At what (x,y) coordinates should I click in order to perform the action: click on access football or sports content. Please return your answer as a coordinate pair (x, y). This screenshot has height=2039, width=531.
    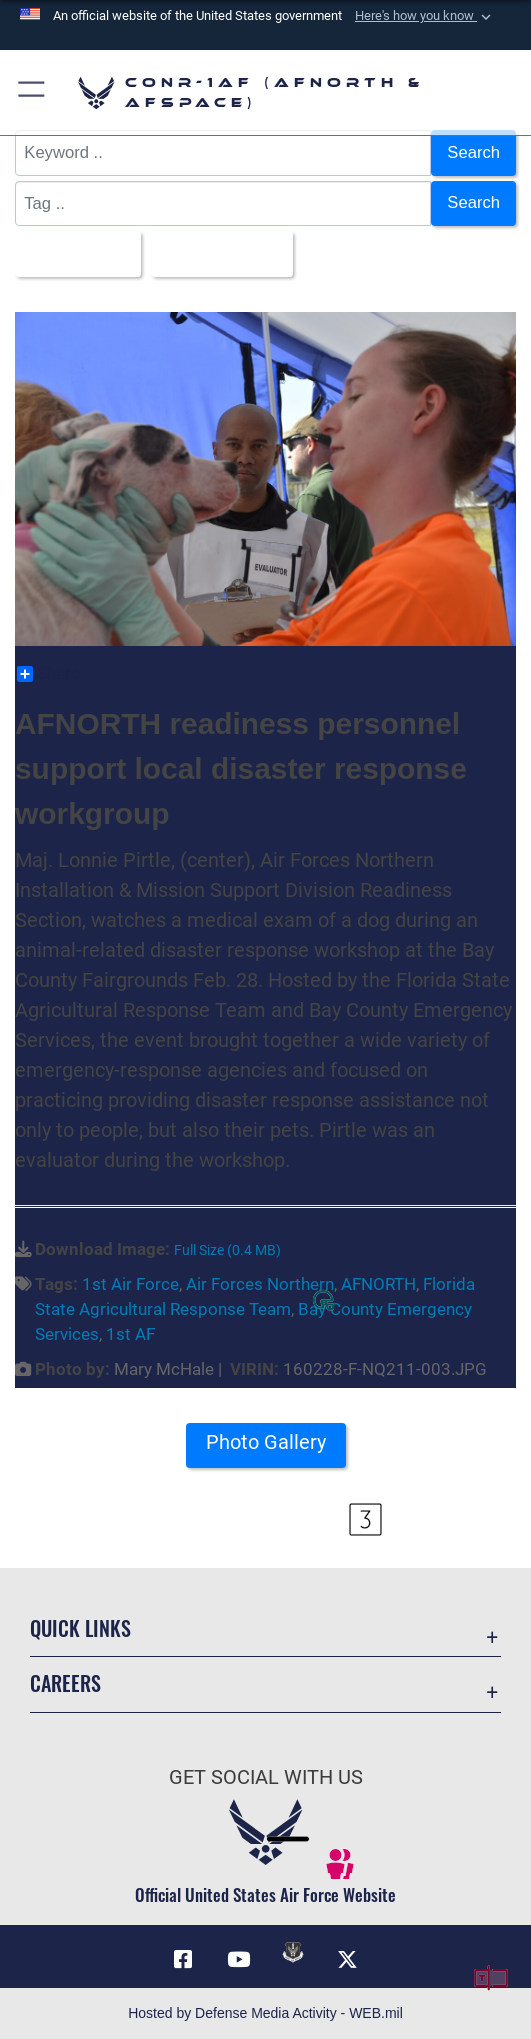
    Looking at the image, I should click on (323, 1300).